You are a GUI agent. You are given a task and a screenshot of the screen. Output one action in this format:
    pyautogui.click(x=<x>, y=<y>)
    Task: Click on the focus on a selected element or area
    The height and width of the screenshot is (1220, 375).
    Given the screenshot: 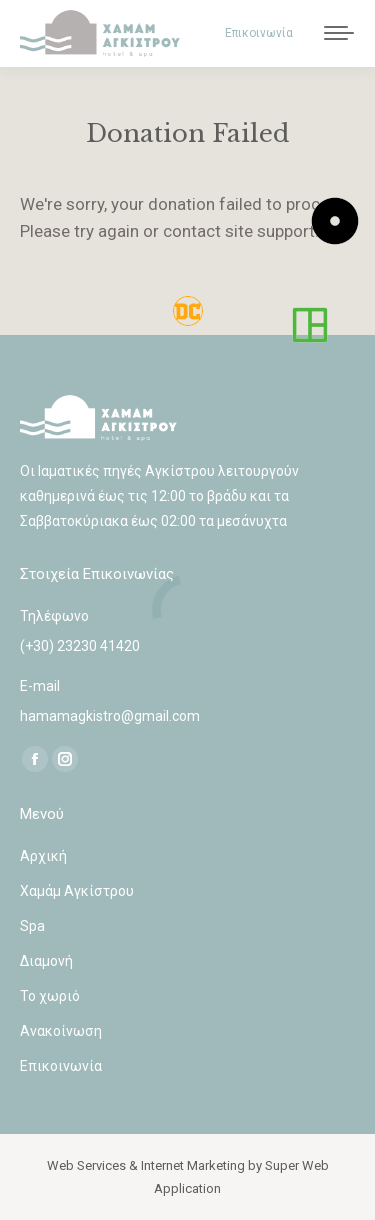 What is the action you would take?
    pyautogui.click(x=335, y=221)
    